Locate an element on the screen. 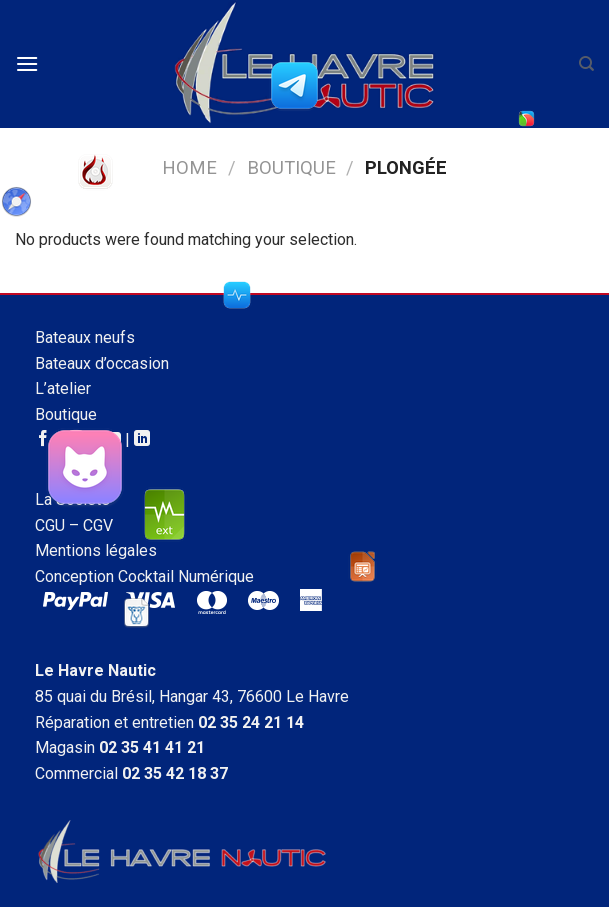  open the web browser app is located at coordinates (16, 201).